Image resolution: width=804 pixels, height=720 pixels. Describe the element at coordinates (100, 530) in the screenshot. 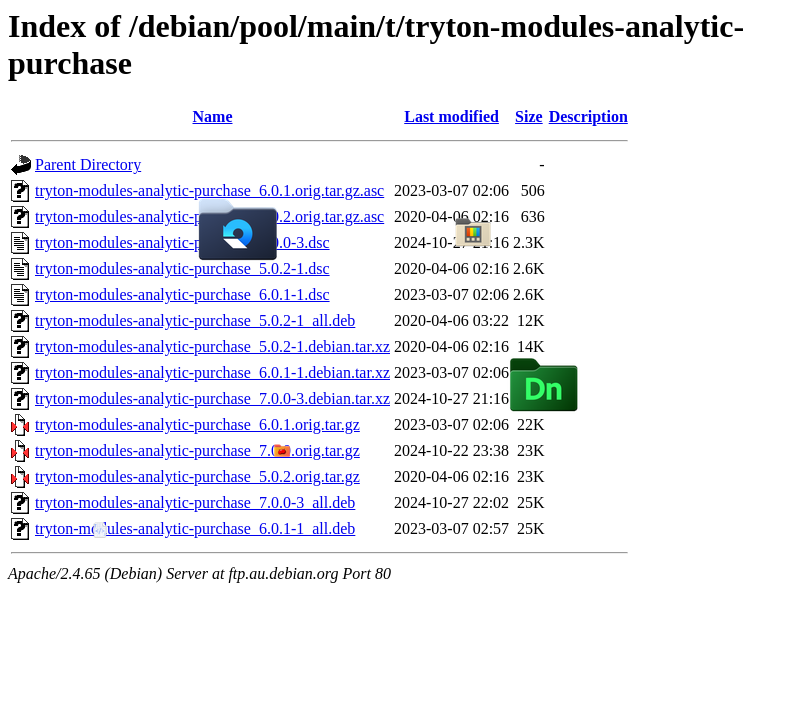

I see `a twig template file` at that location.